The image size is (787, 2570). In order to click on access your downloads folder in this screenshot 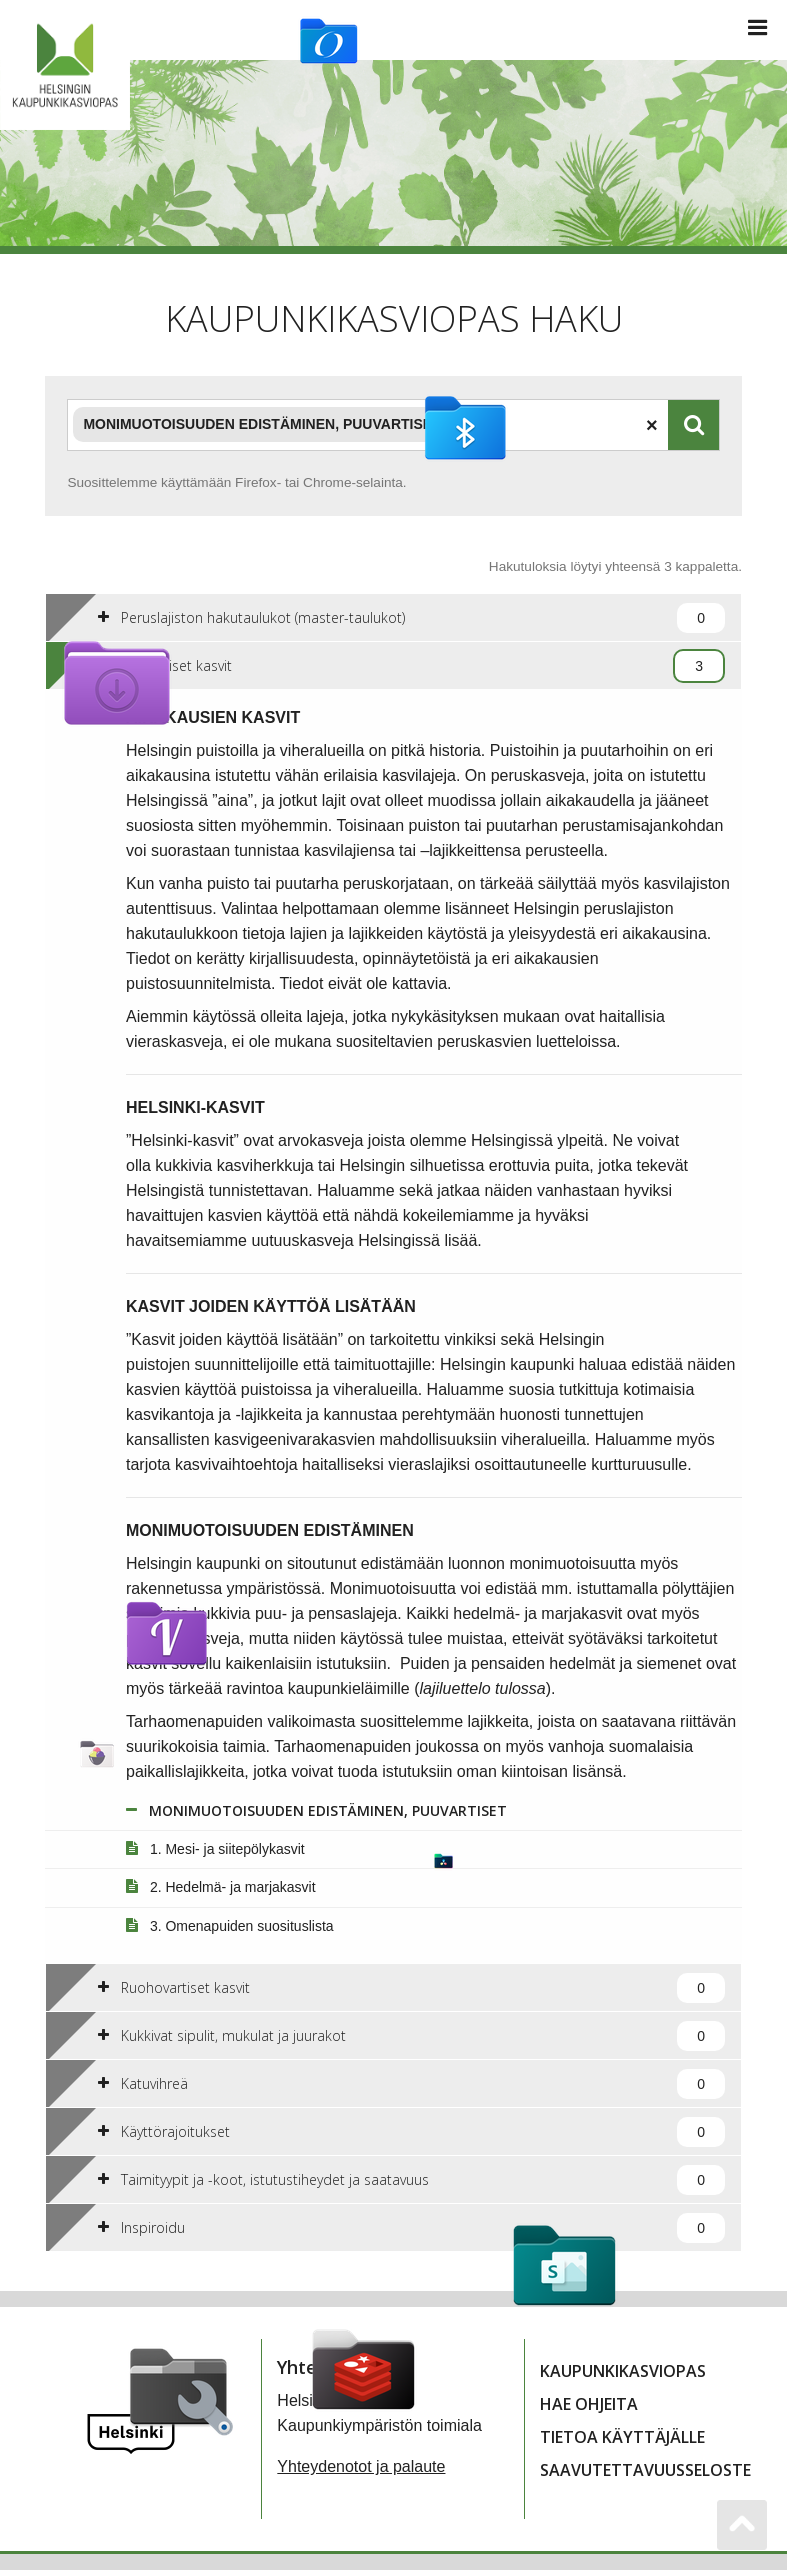, I will do `click(117, 683)`.